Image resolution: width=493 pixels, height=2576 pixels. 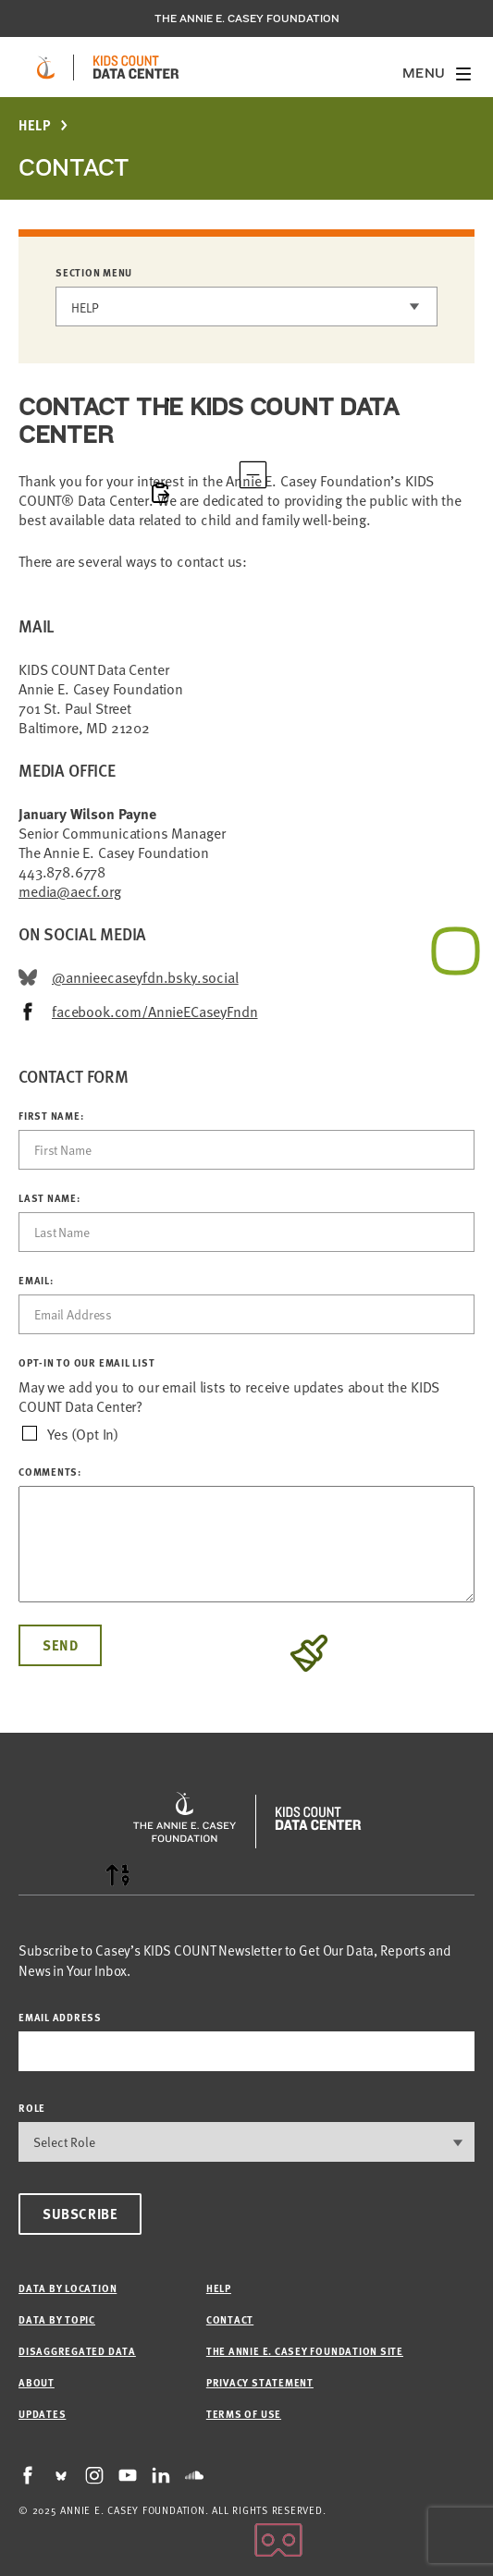 I want to click on placeholder shape for app icons or thumbnails, so click(x=455, y=951).